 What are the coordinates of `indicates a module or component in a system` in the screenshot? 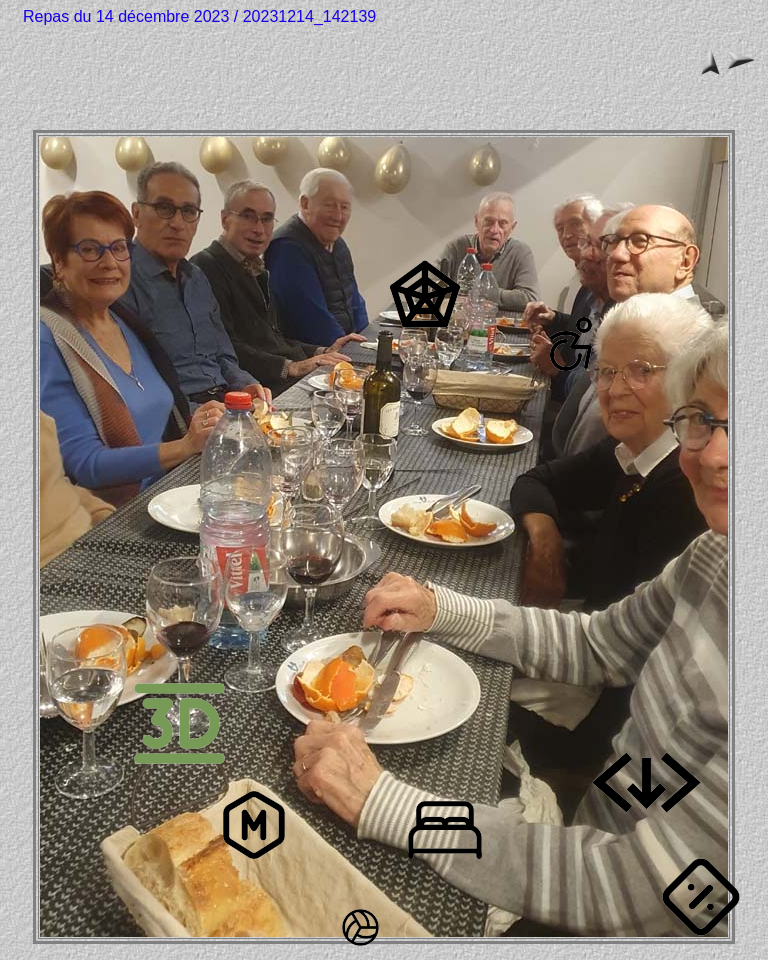 It's located at (254, 825).